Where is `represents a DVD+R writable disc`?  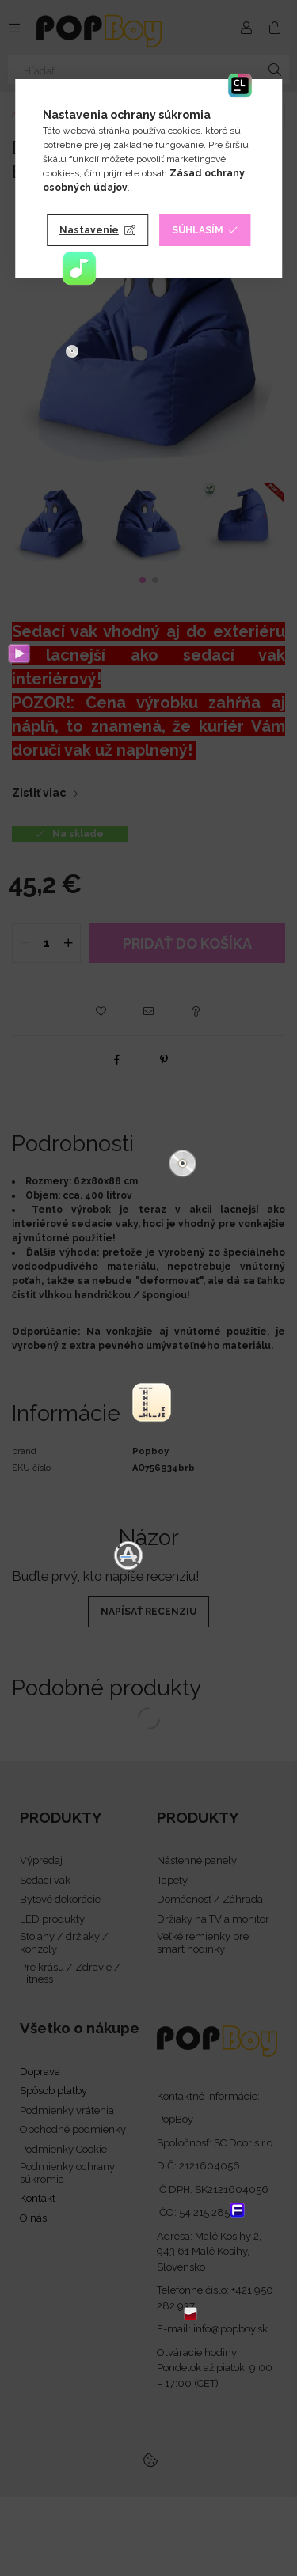 represents a DVD+R writable disc is located at coordinates (72, 351).